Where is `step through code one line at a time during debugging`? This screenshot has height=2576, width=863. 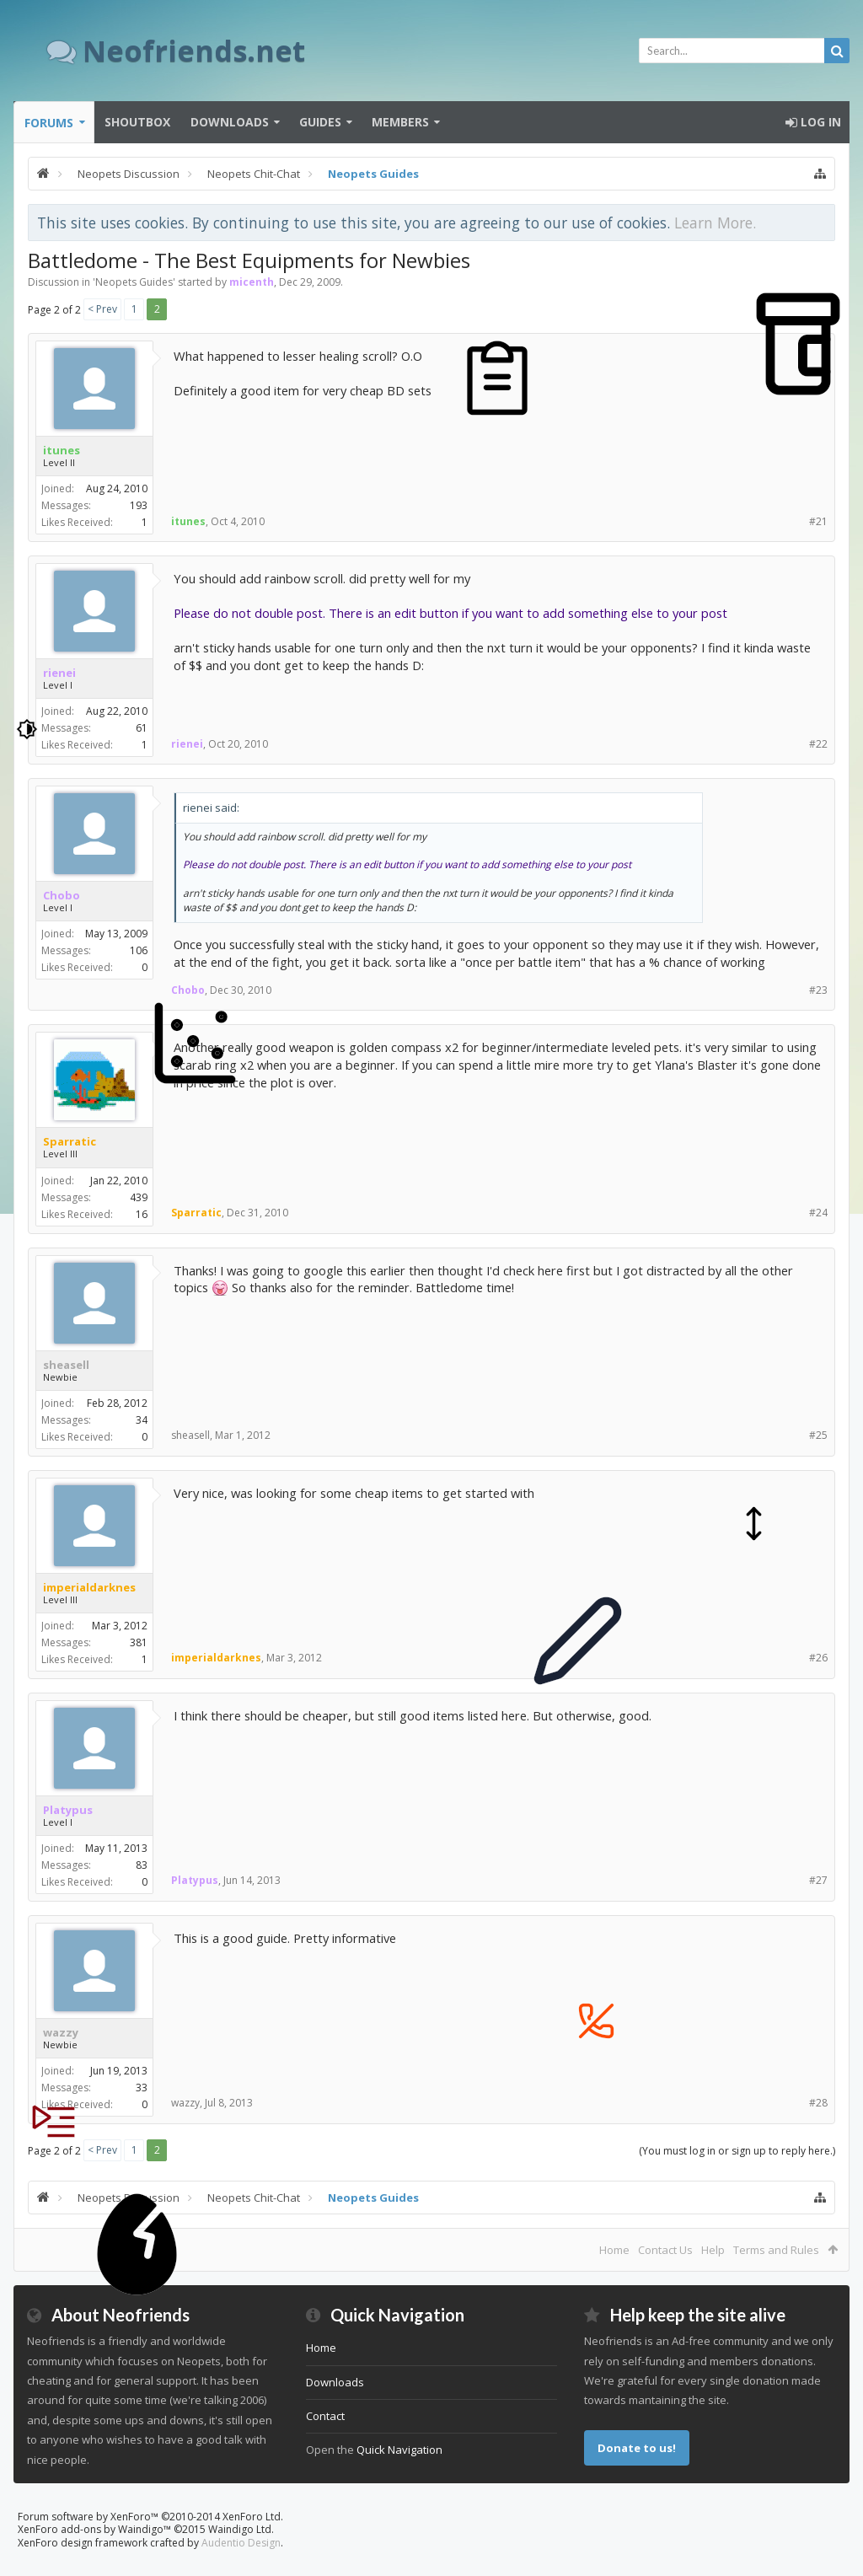
step through code one line at a time during debugging is located at coordinates (53, 2122).